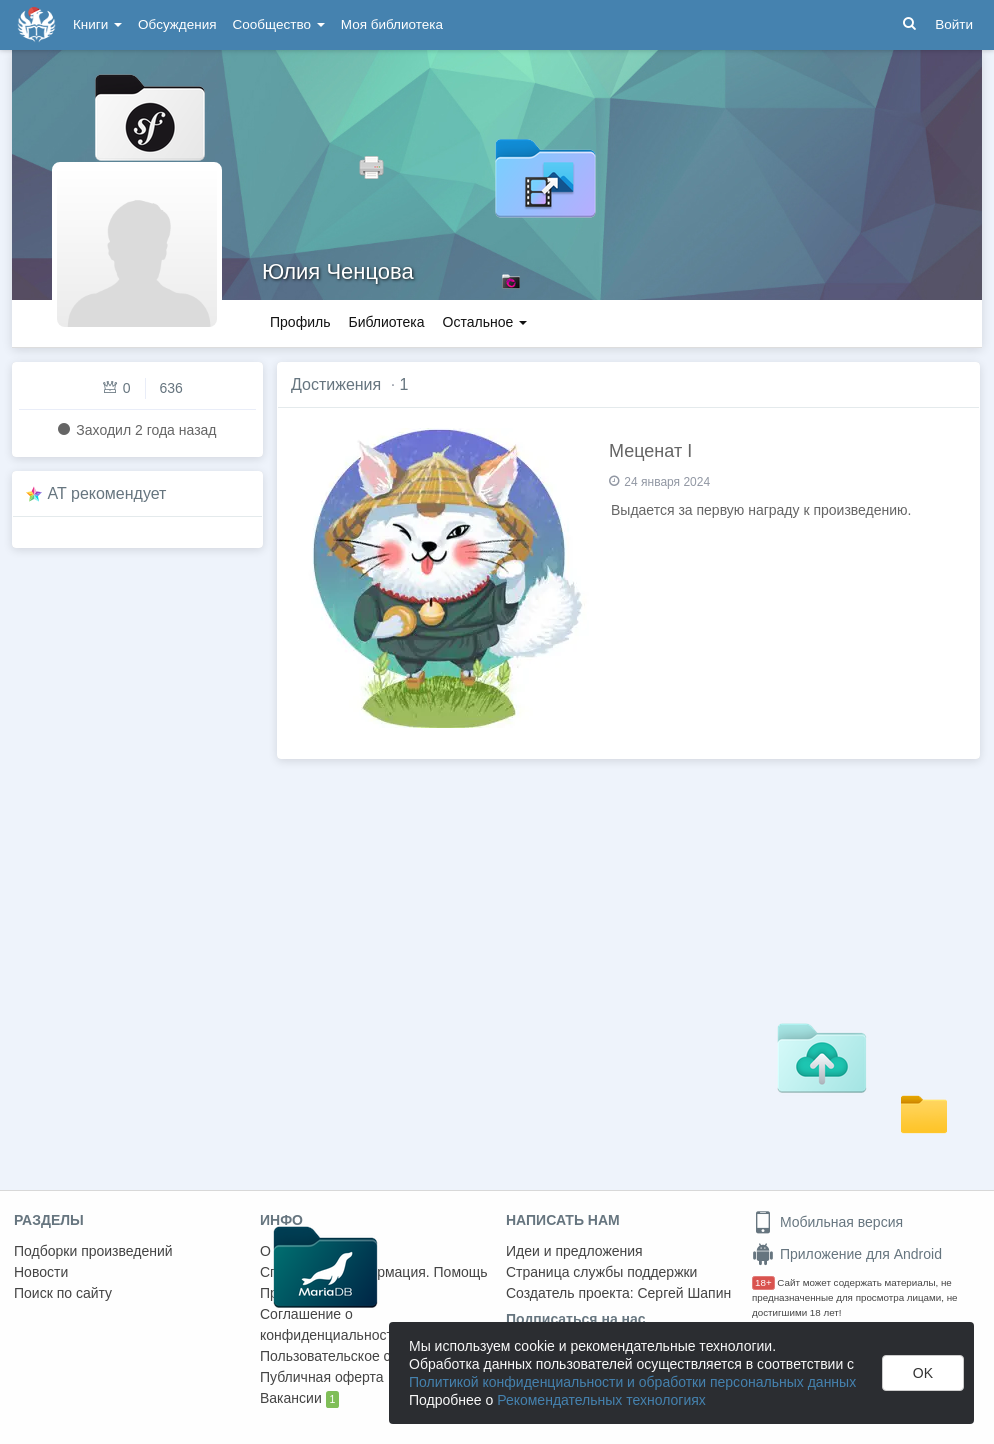  What do you see at coordinates (371, 167) in the screenshot?
I see `print the current document` at bounding box center [371, 167].